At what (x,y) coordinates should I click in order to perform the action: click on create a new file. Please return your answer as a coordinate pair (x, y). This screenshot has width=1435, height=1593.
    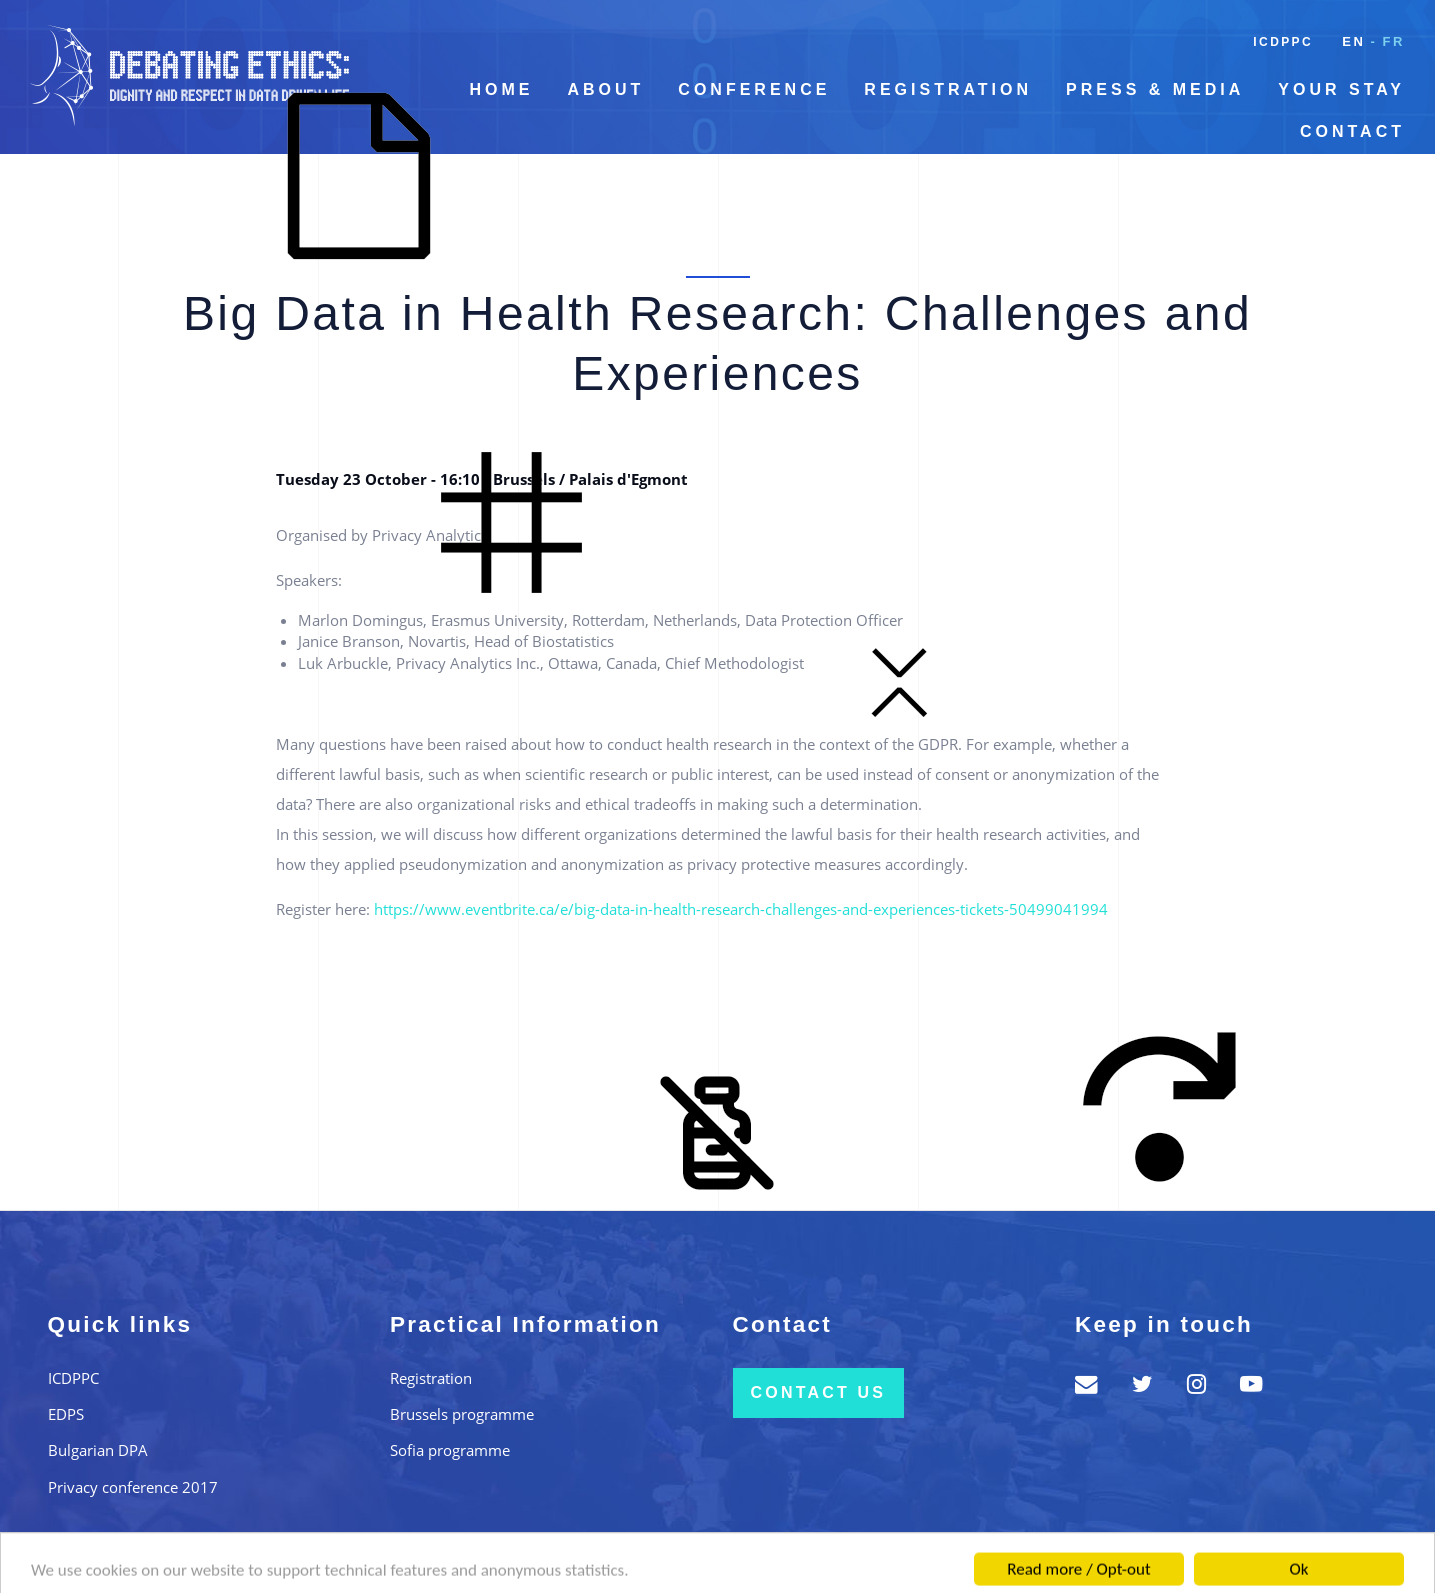
    Looking at the image, I should click on (359, 176).